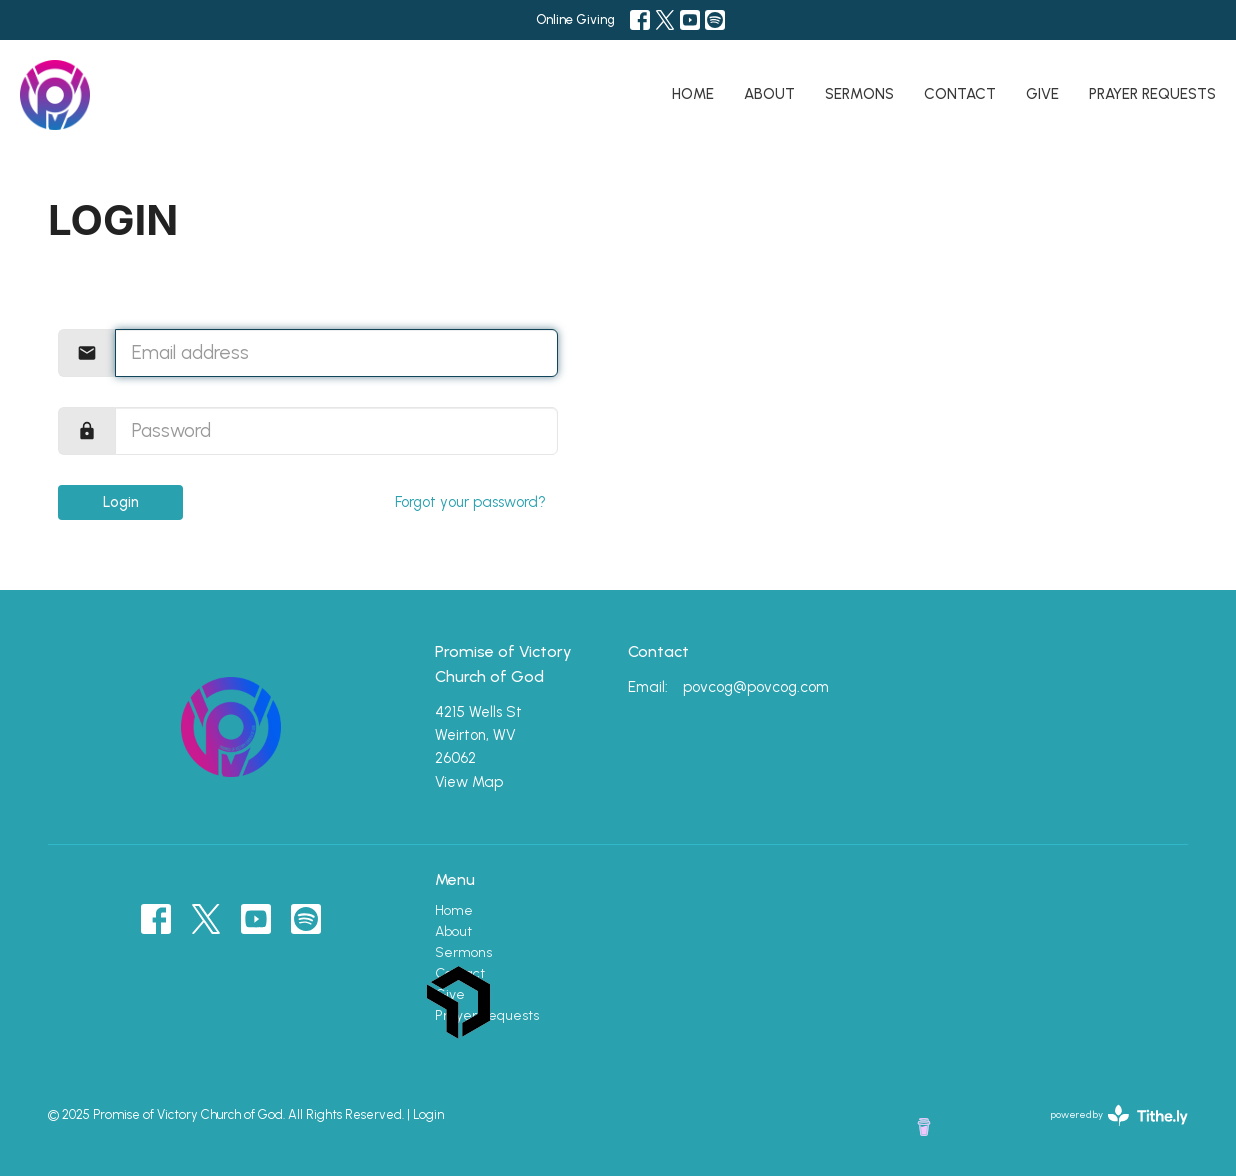 The image size is (1236, 1176). Describe the element at coordinates (924, 1127) in the screenshot. I see `support the creator via Buy Me a Coffee` at that location.